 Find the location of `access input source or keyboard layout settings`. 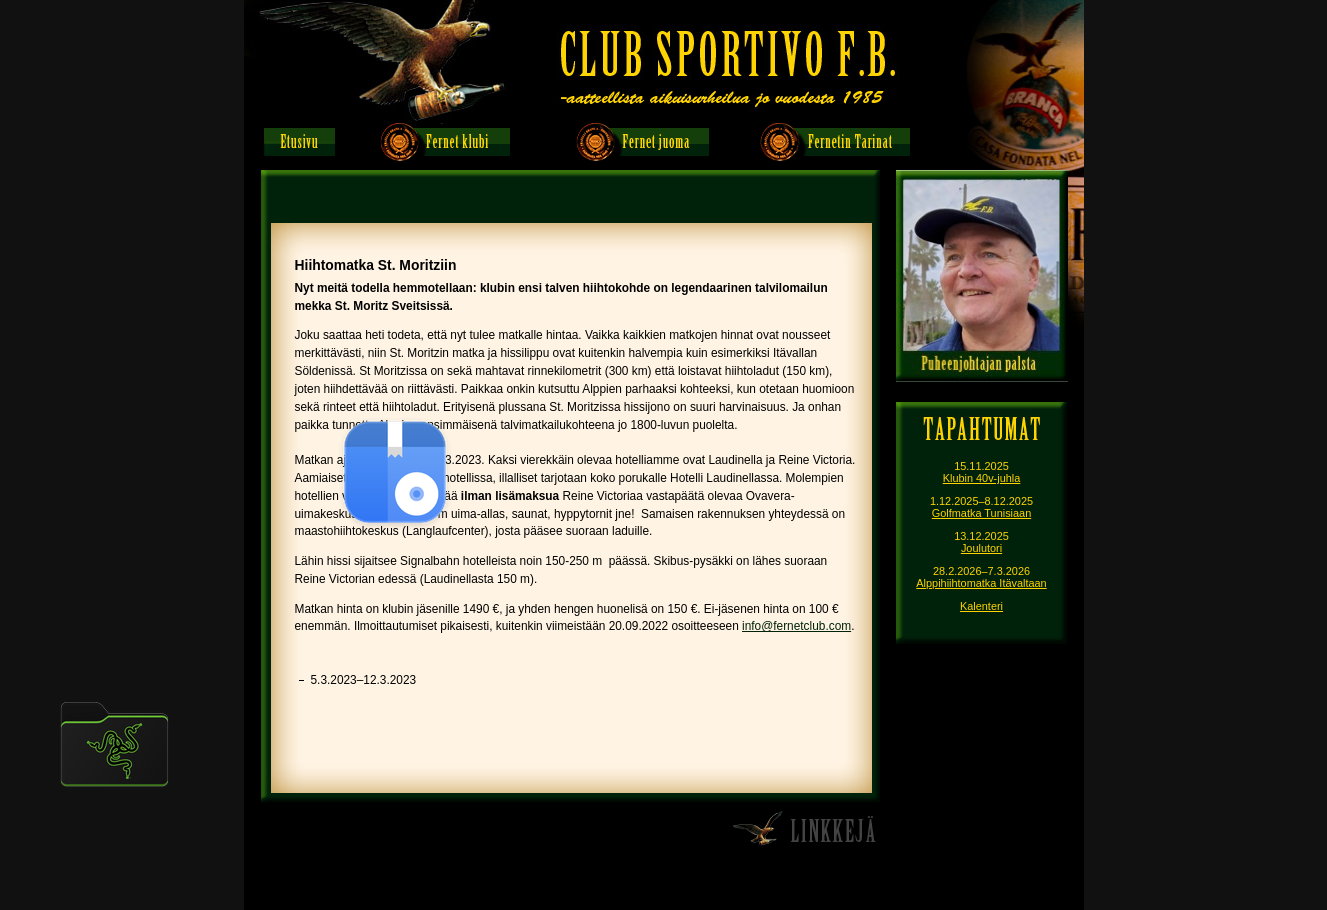

access input source or keyboard layout settings is located at coordinates (395, 474).